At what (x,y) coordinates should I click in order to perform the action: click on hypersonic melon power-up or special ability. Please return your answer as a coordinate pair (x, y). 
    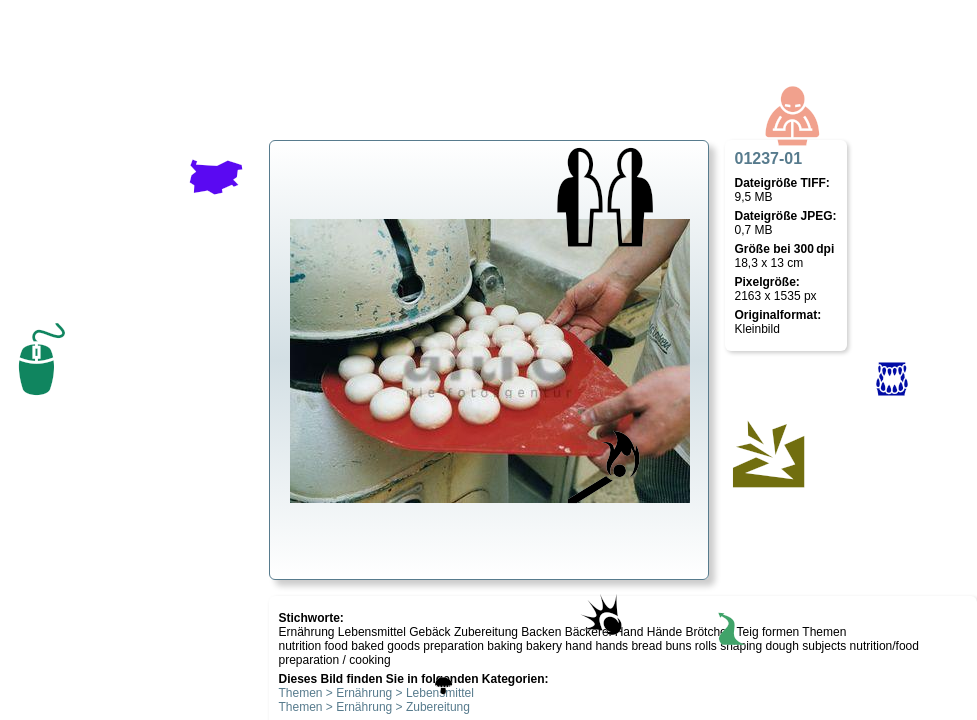
    Looking at the image, I should click on (601, 614).